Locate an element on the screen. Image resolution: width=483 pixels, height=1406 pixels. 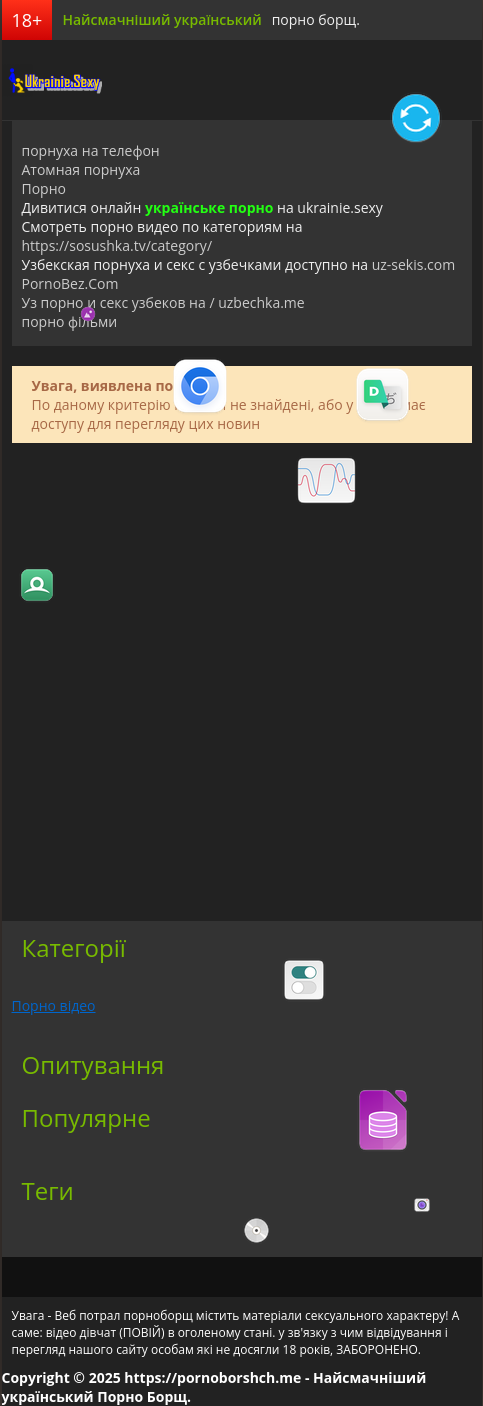
access audio CD drive is located at coordinates (256, 1230).